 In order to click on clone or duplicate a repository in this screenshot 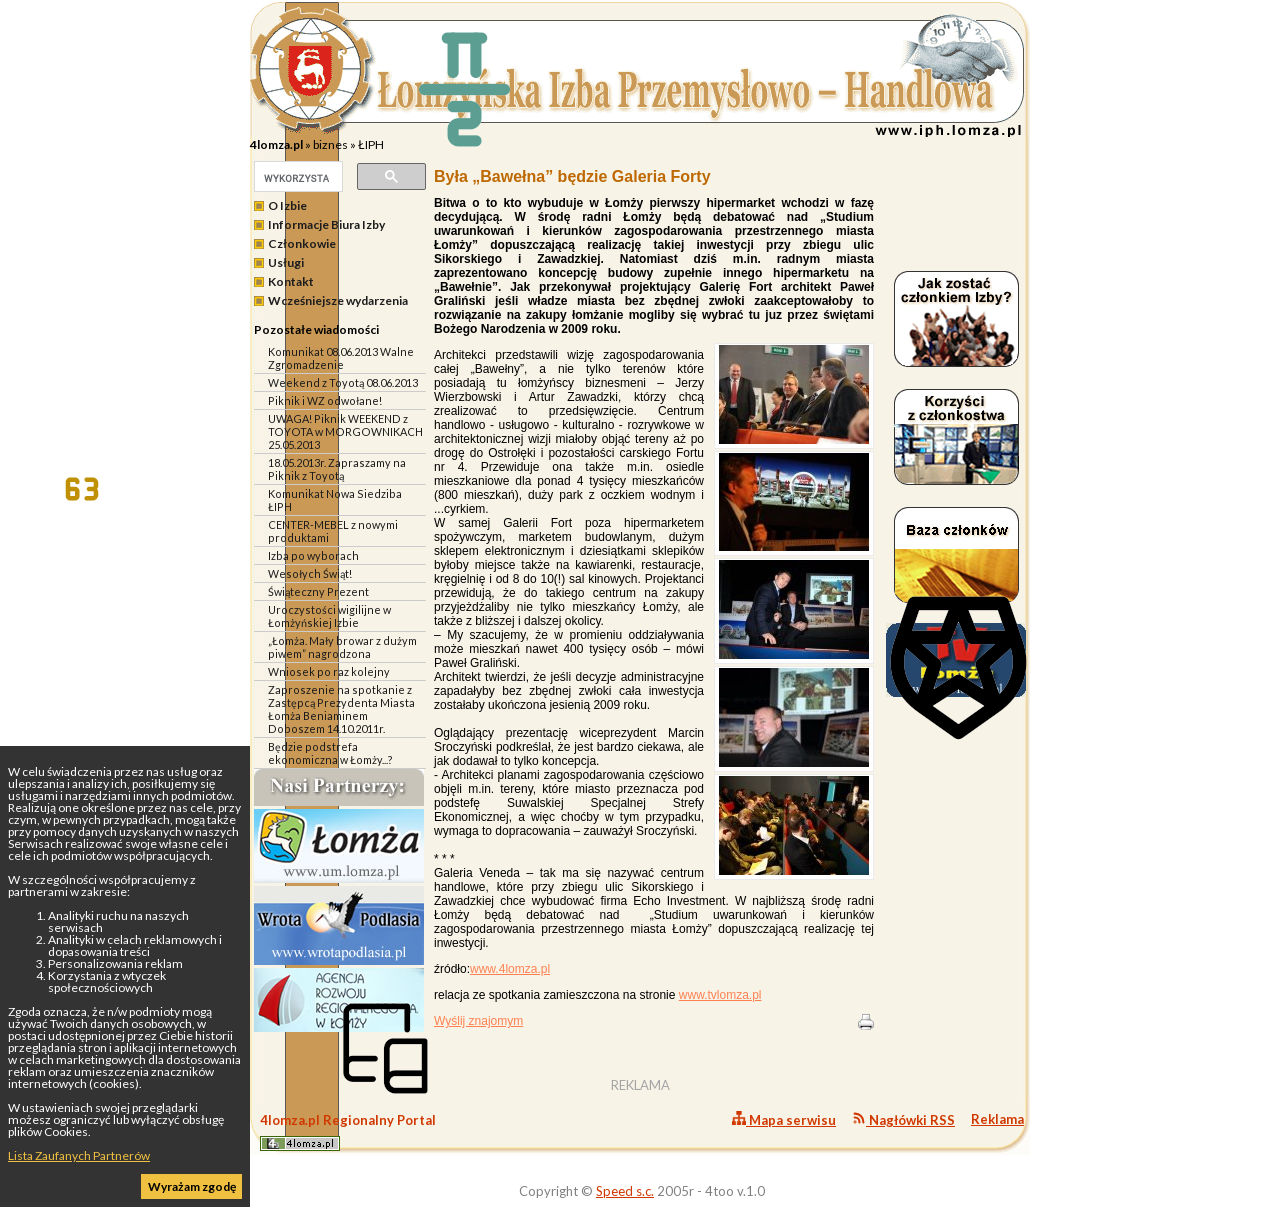, I will do `click(382, 1048)`.